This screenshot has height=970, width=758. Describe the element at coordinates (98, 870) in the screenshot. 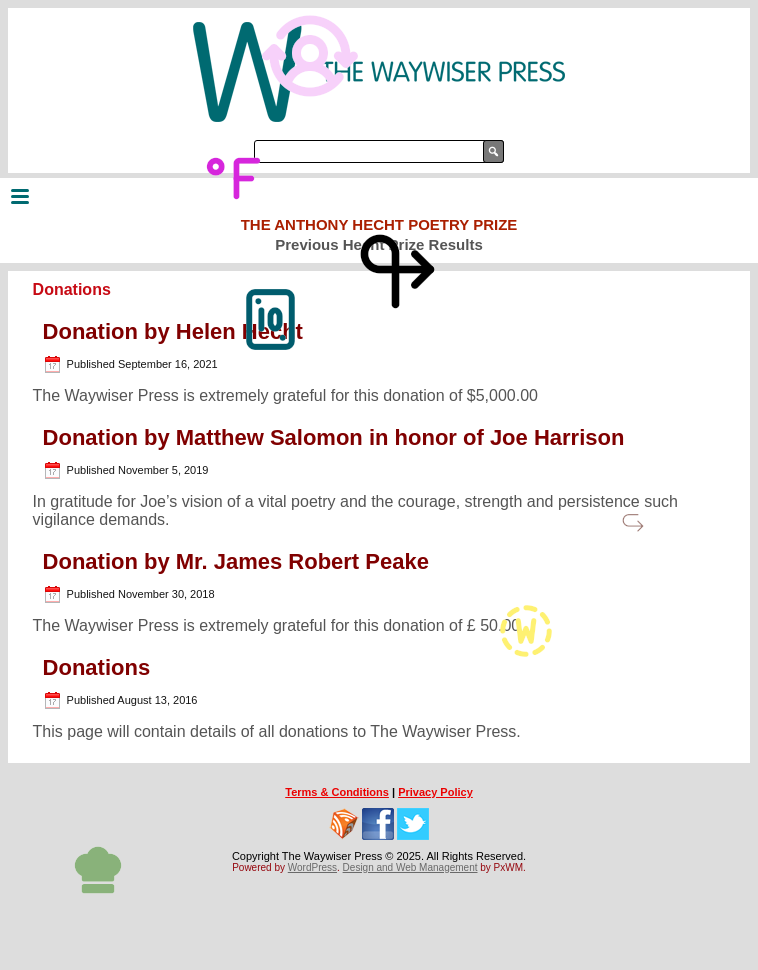

I see `browse recipes or cooking content` at that location.